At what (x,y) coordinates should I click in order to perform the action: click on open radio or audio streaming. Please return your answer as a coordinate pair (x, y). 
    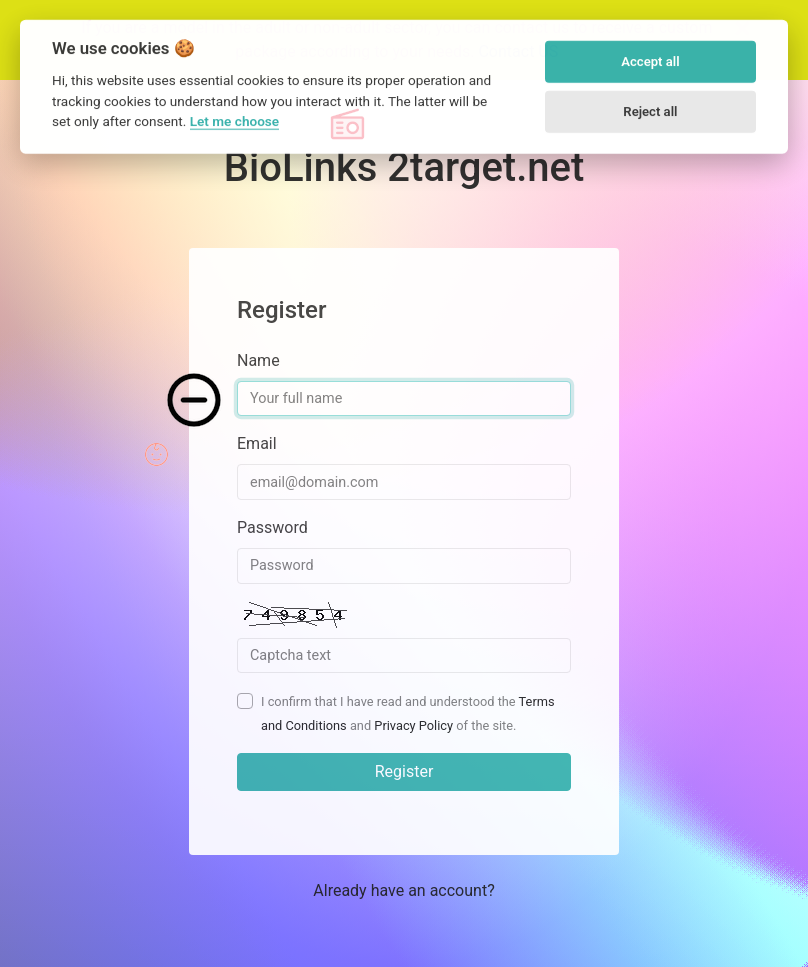
    Looking at the image, I should click on (347, 126).